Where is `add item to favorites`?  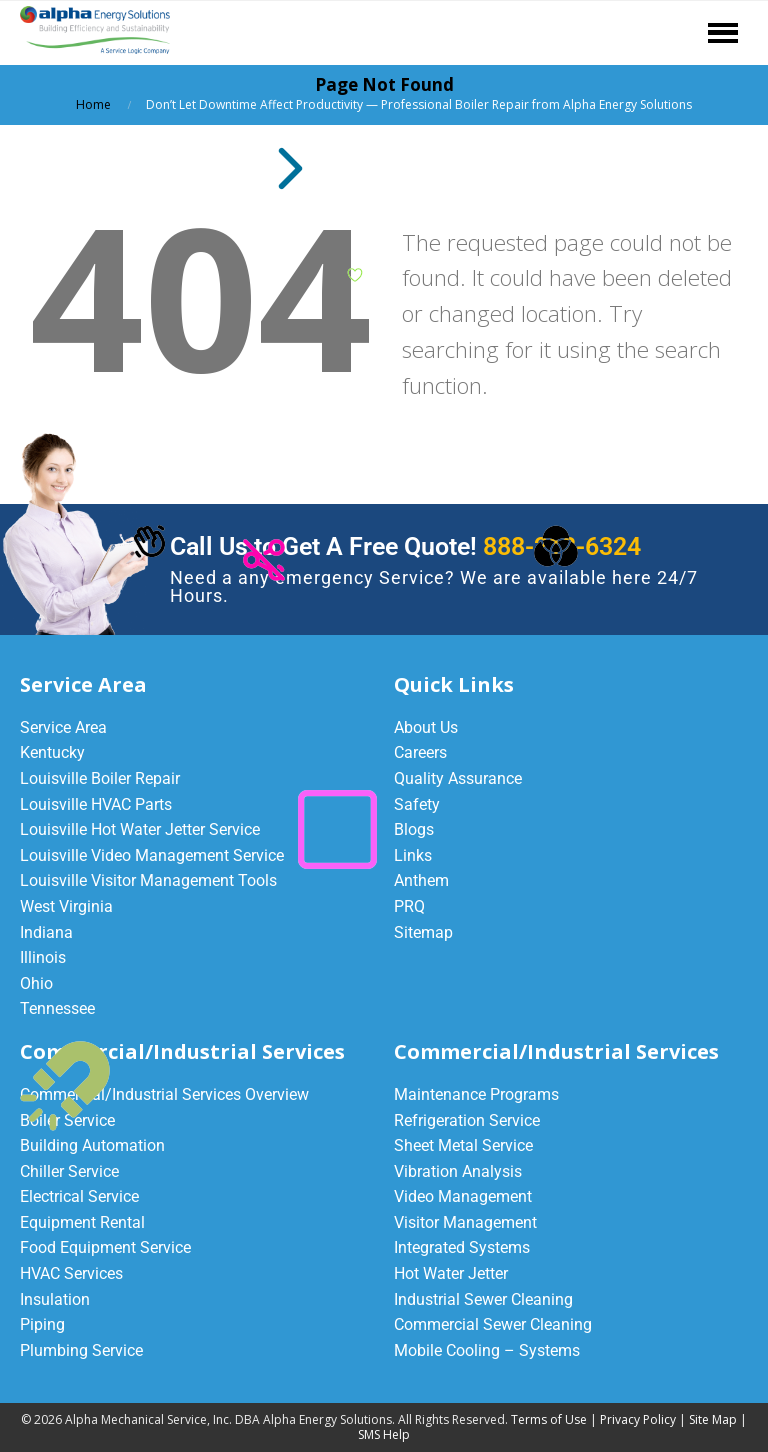 add item to favorites is located at coordinates (355, 275).